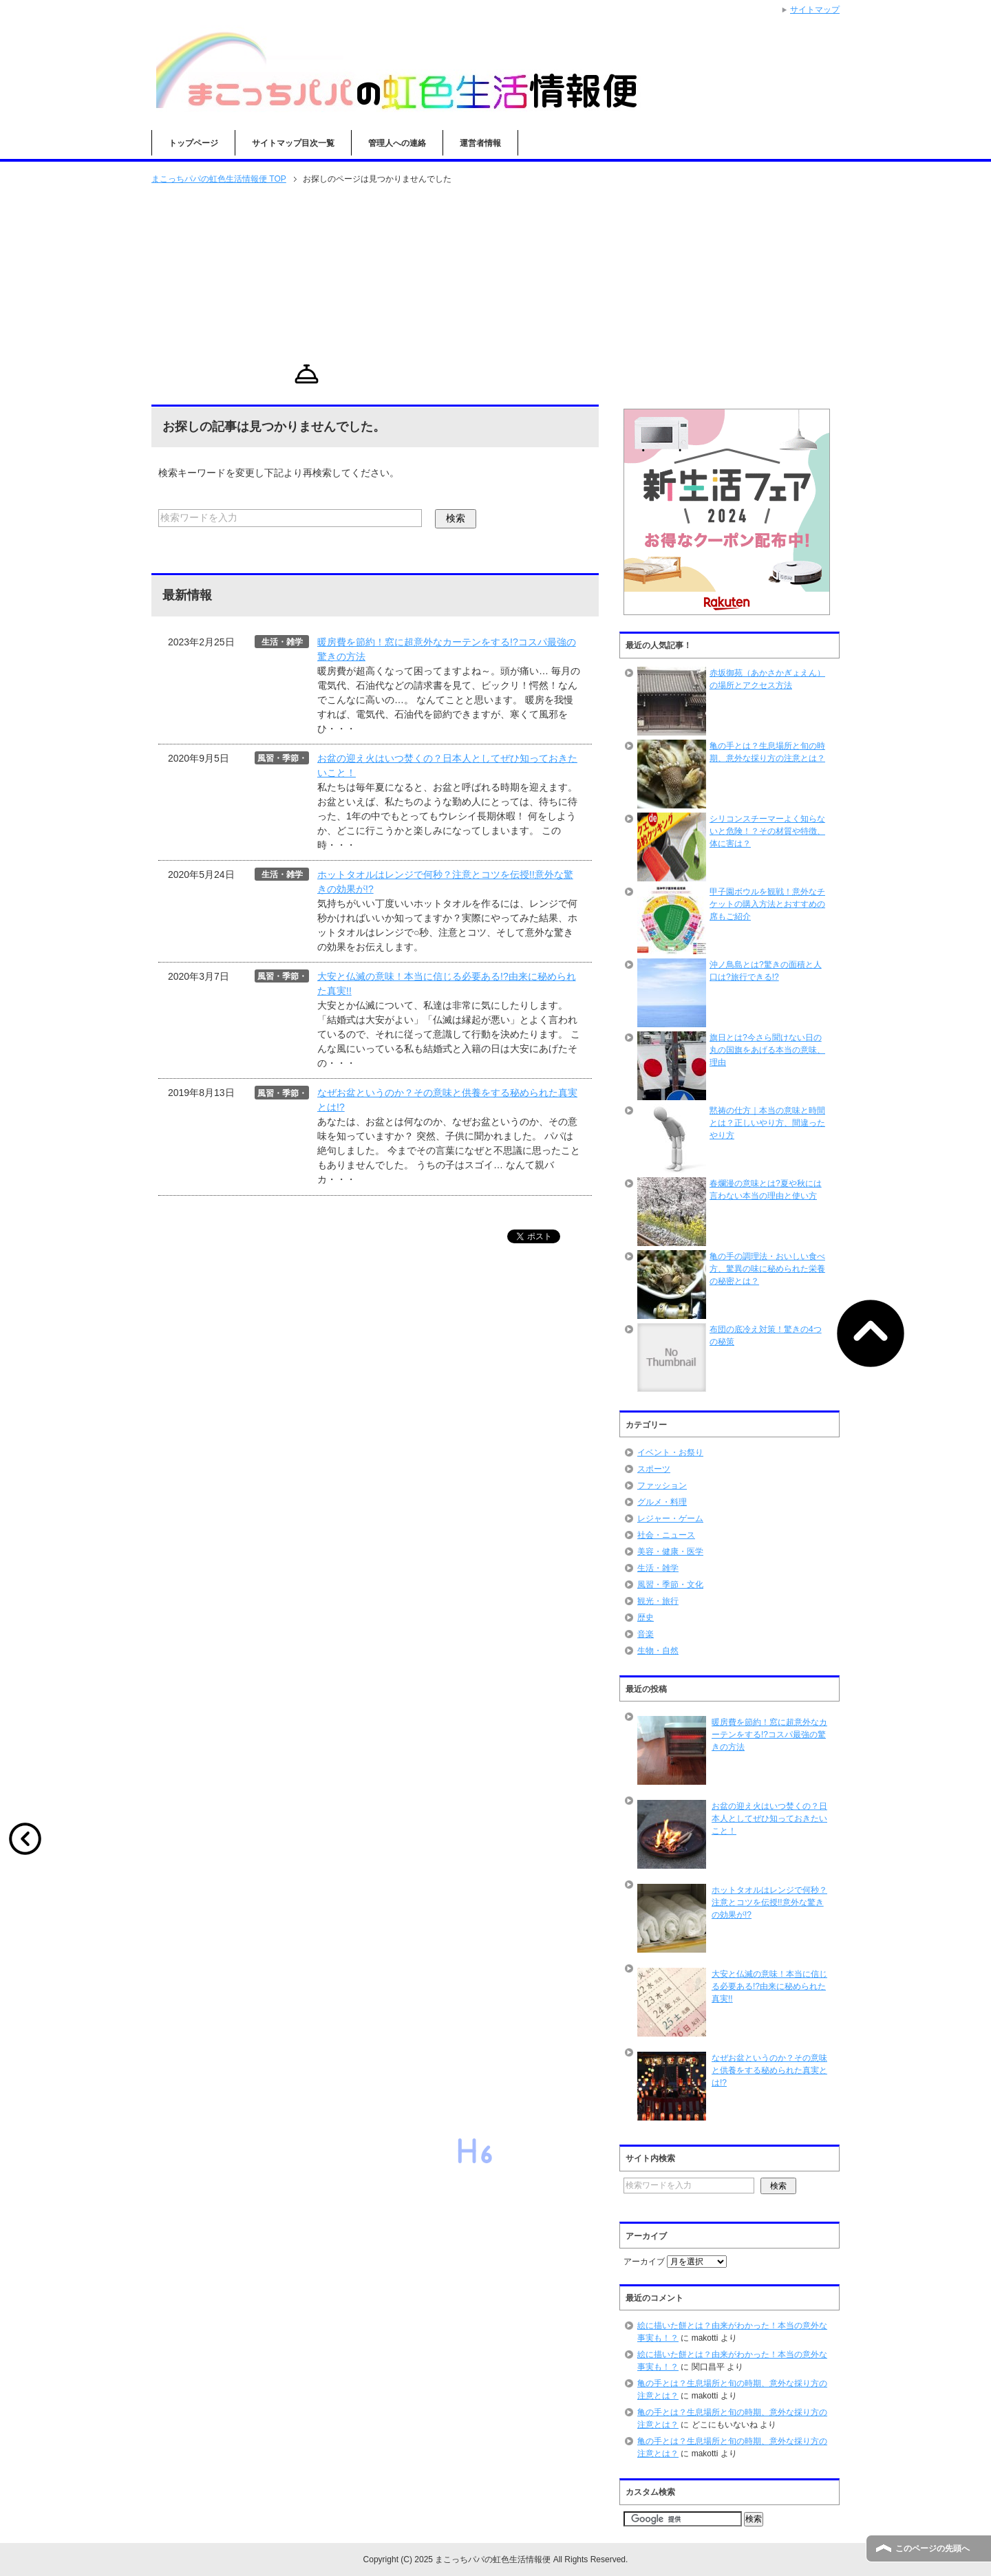 The width and height of the screenshot is (991, 2576). Describe the element at coordinates (871, 1333) in the screenshot. I see `scroll to top of page` at that location.